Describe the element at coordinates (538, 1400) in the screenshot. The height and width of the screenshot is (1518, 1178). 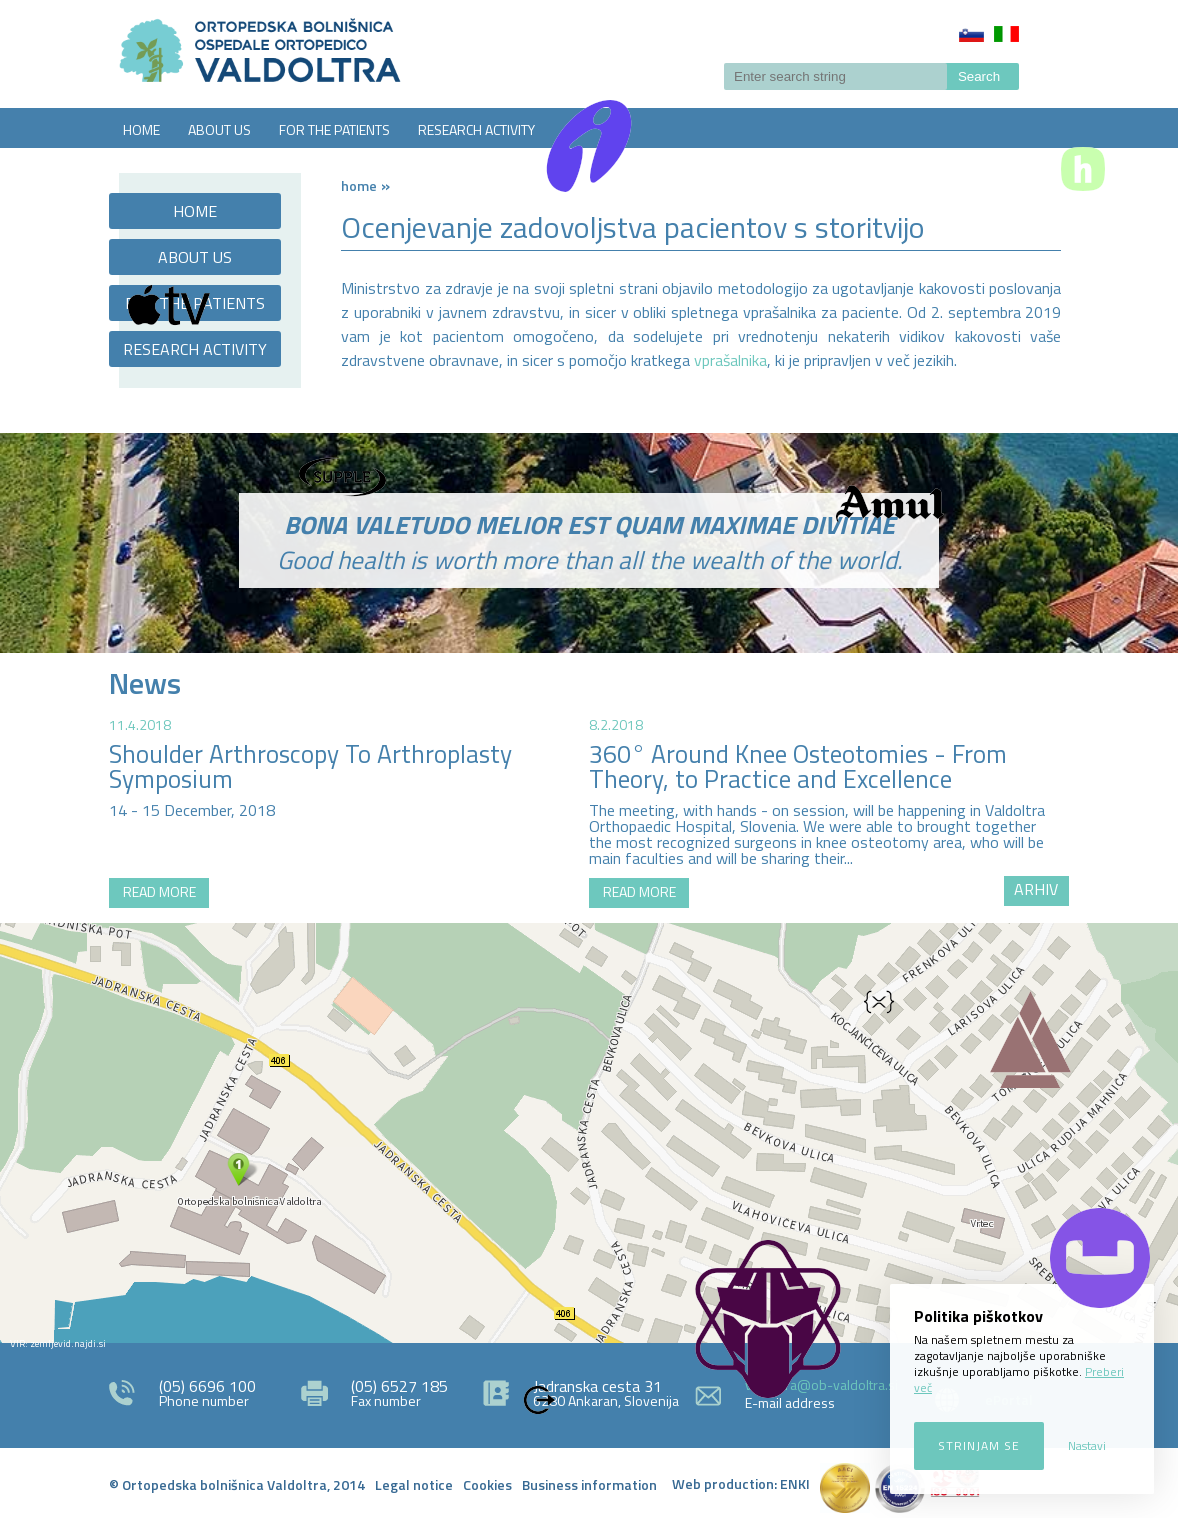
I see `log out of your account` at that location.